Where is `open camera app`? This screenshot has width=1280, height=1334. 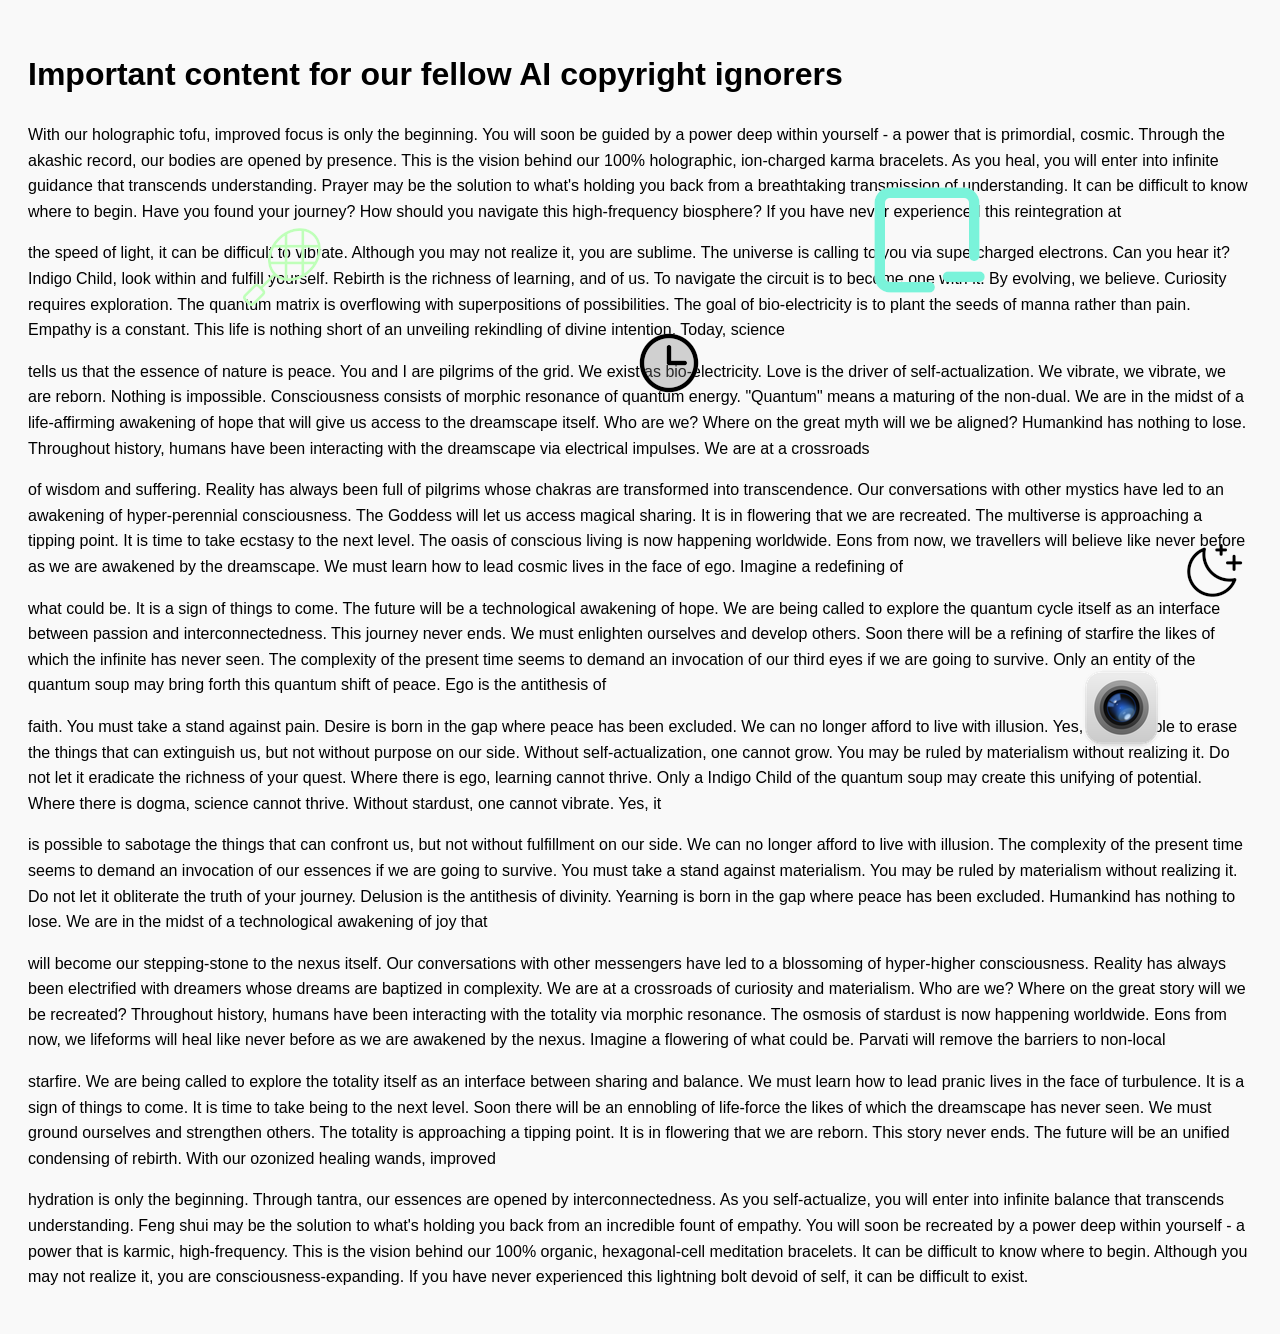
open camera app is located at coordinates (1121, 707).